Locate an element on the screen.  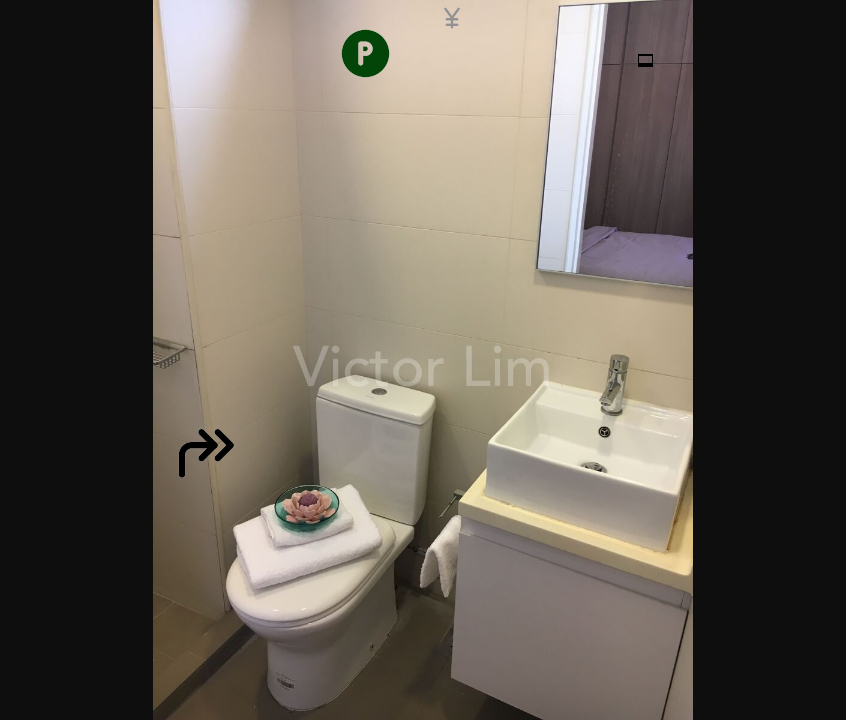
select Japanese yen as currency is located at coordinates (452, 18).